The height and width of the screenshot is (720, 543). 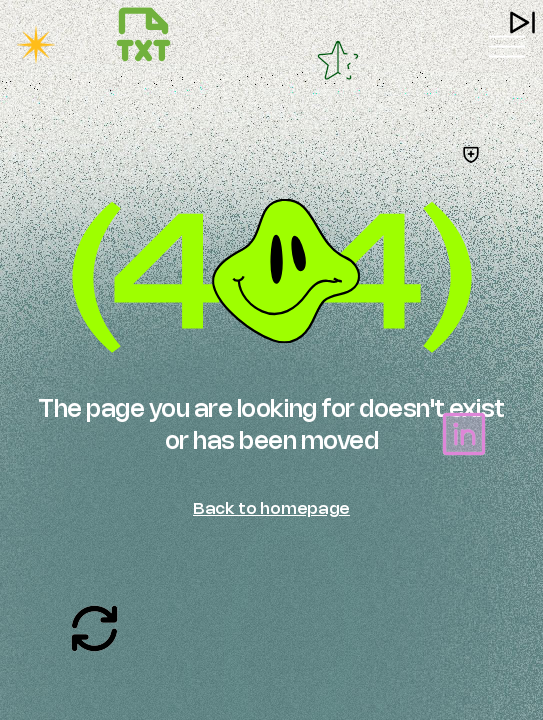 What do you see at coordinates (94, 628) in the screenshot?
I see `refresh or reload content` at bounding box center [94, 628].